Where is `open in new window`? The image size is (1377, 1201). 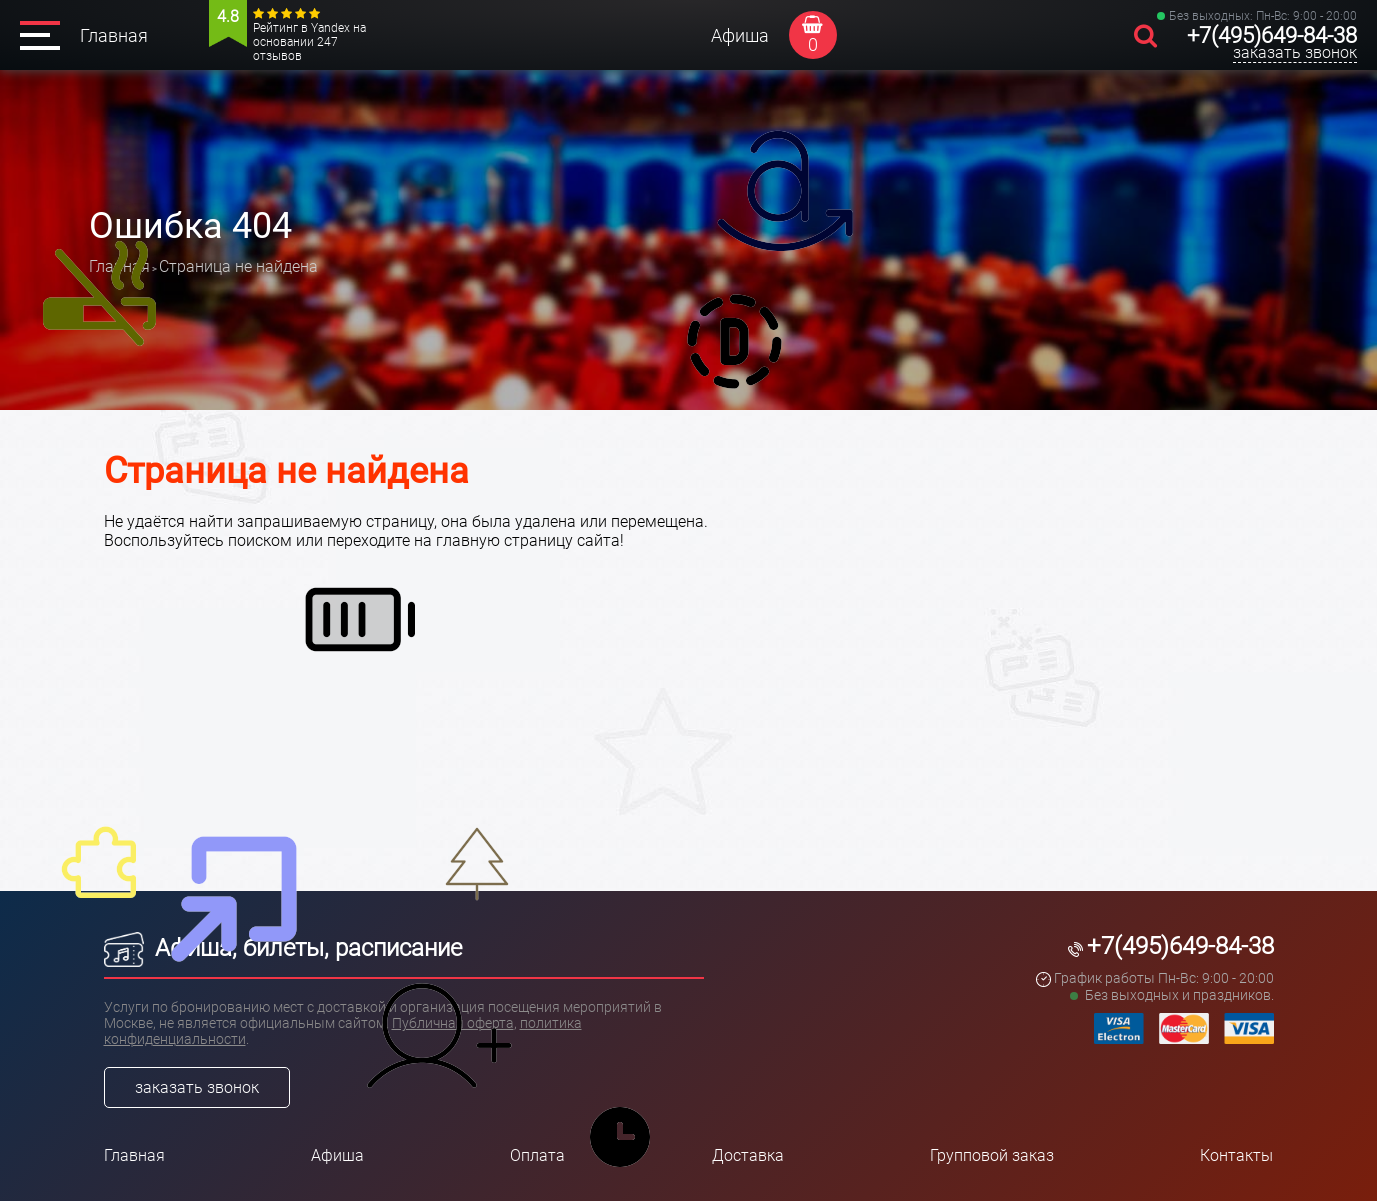 open in new window is located at coordinates (234, 899).